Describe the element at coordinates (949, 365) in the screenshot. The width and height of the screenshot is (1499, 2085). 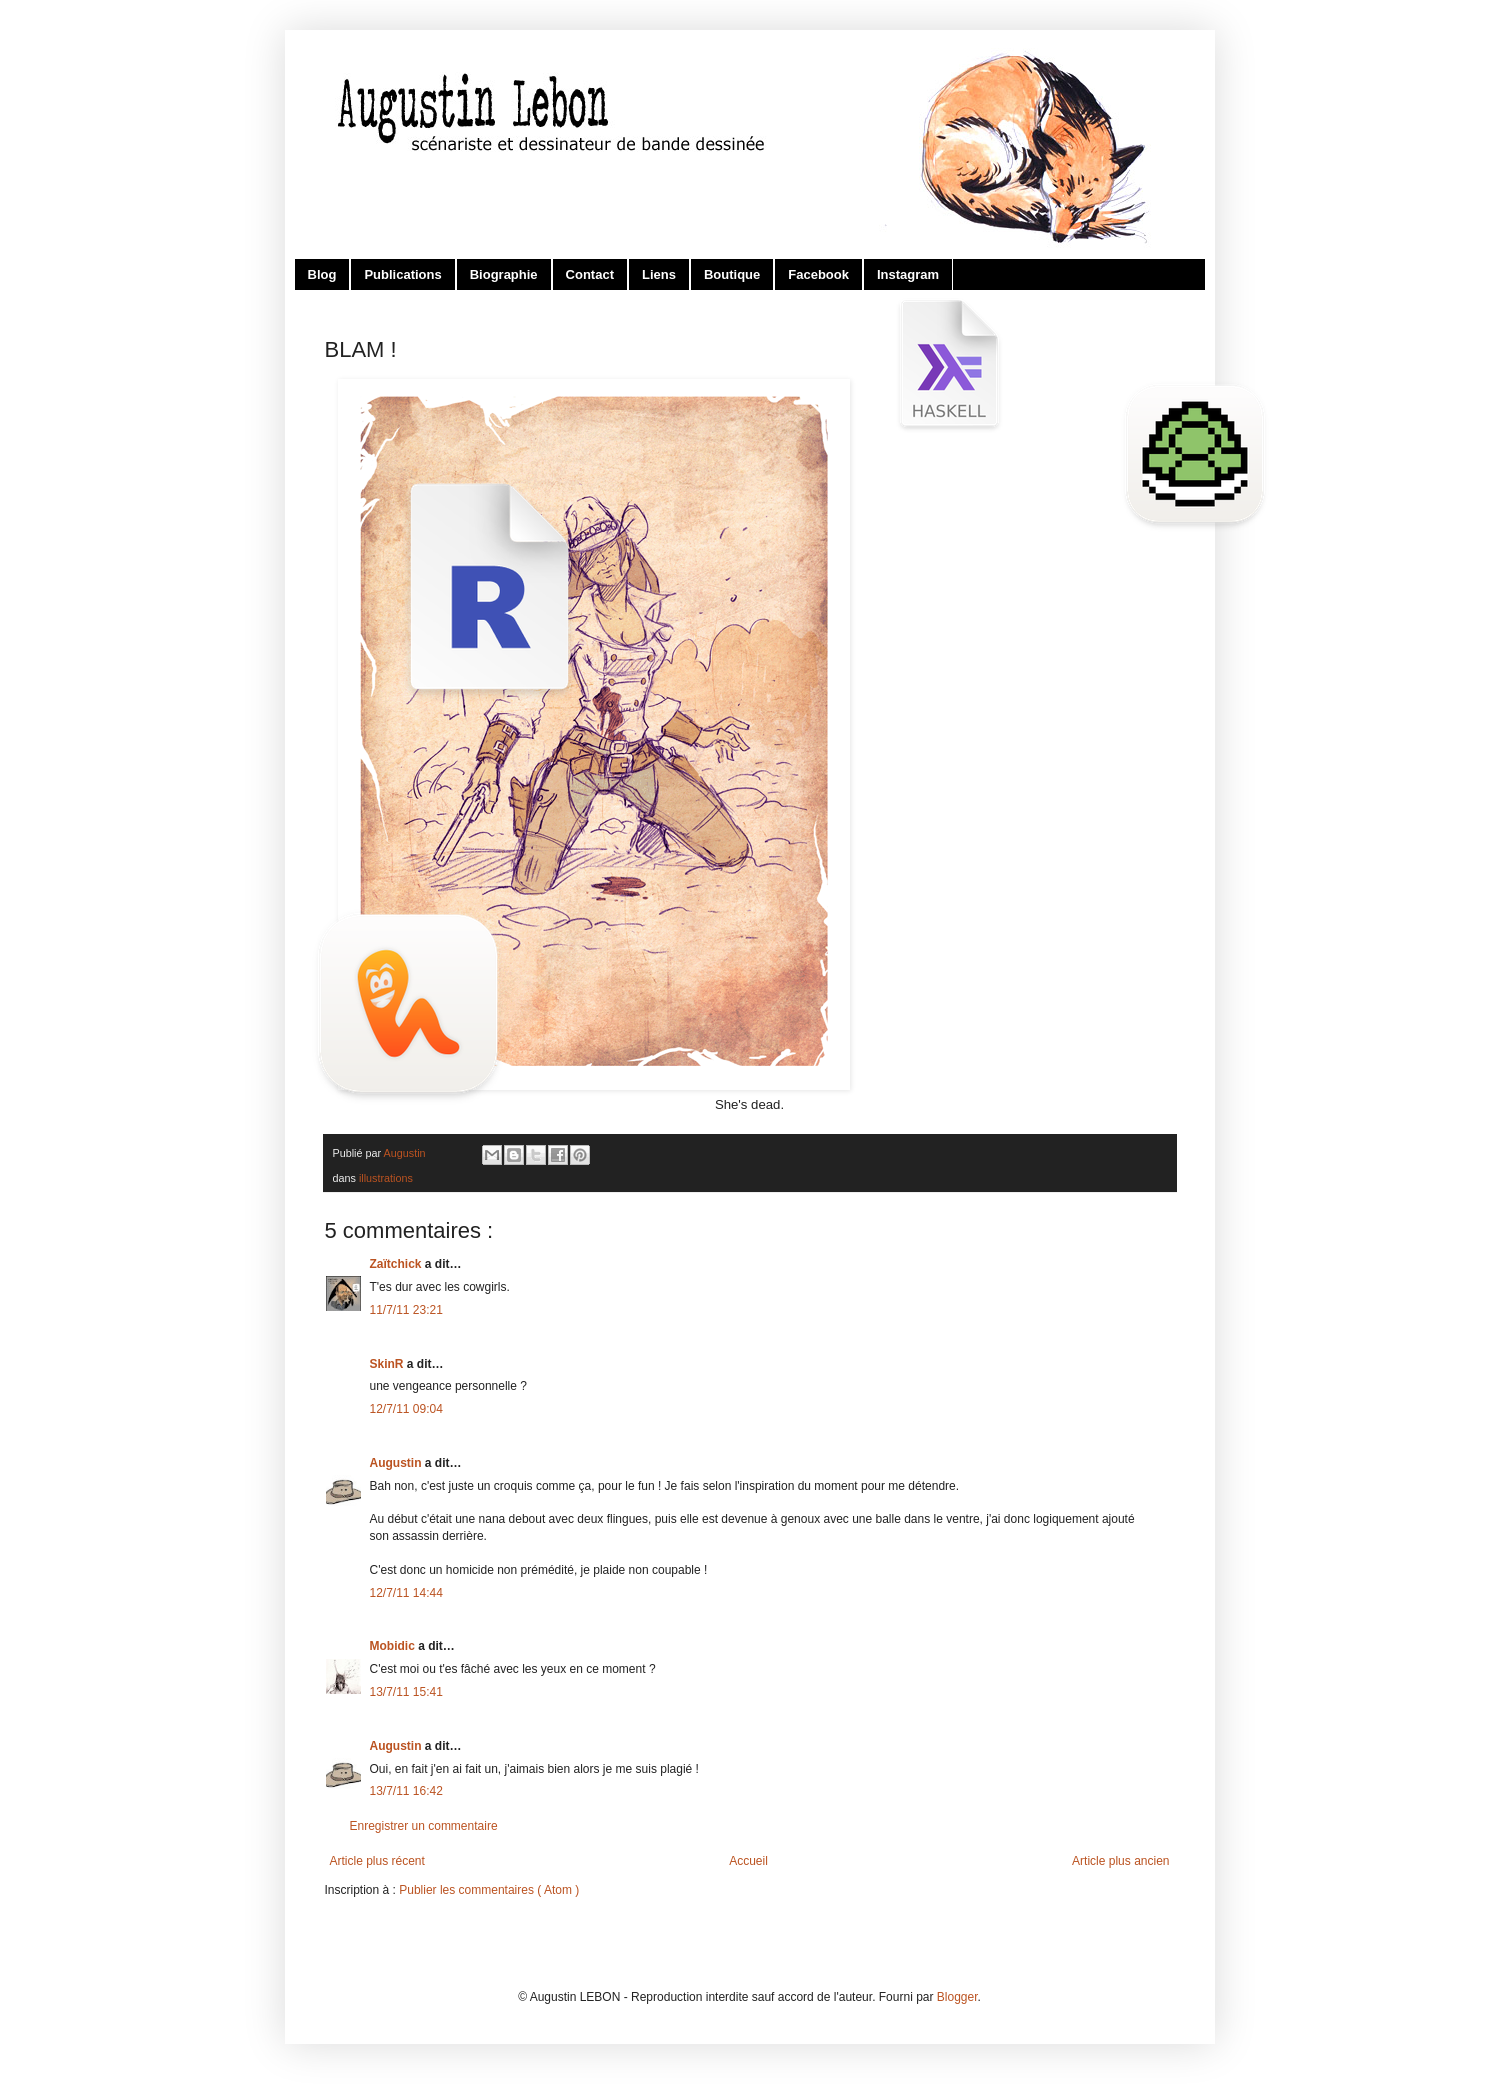
I see `a haskell source code file` at that location.